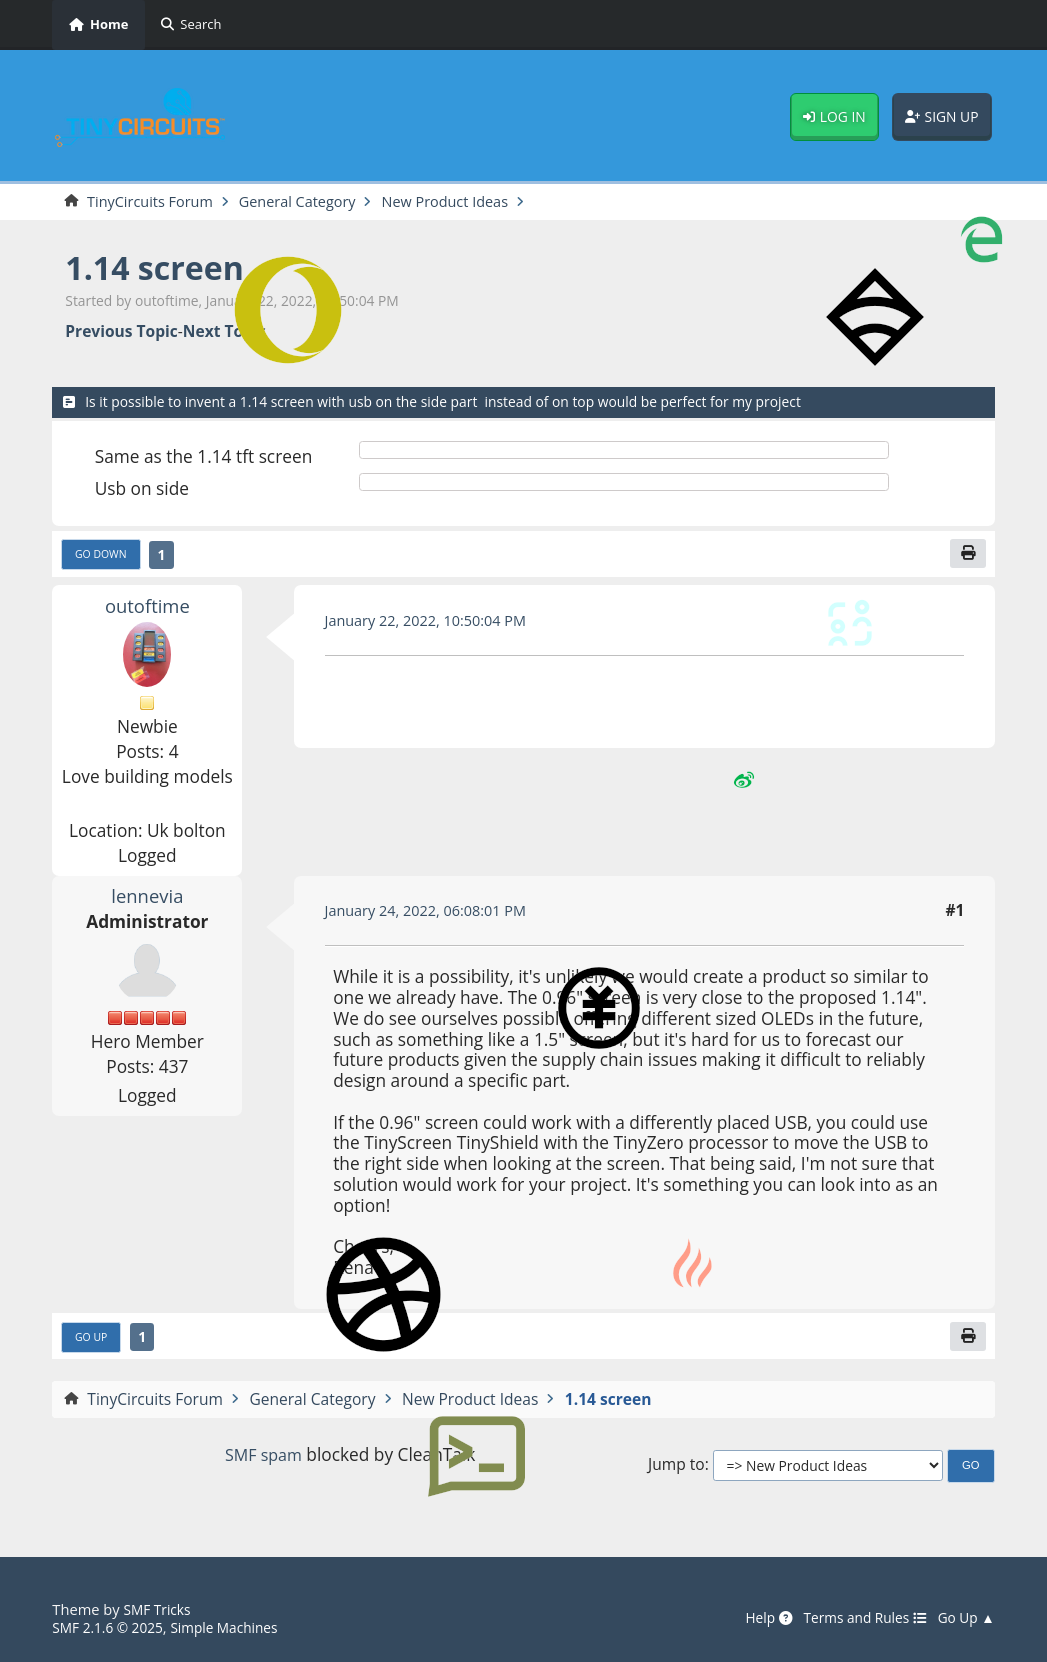  Describe the element at coordinates (288, 310) in the screenshot. I see `open opera browser` at that location.